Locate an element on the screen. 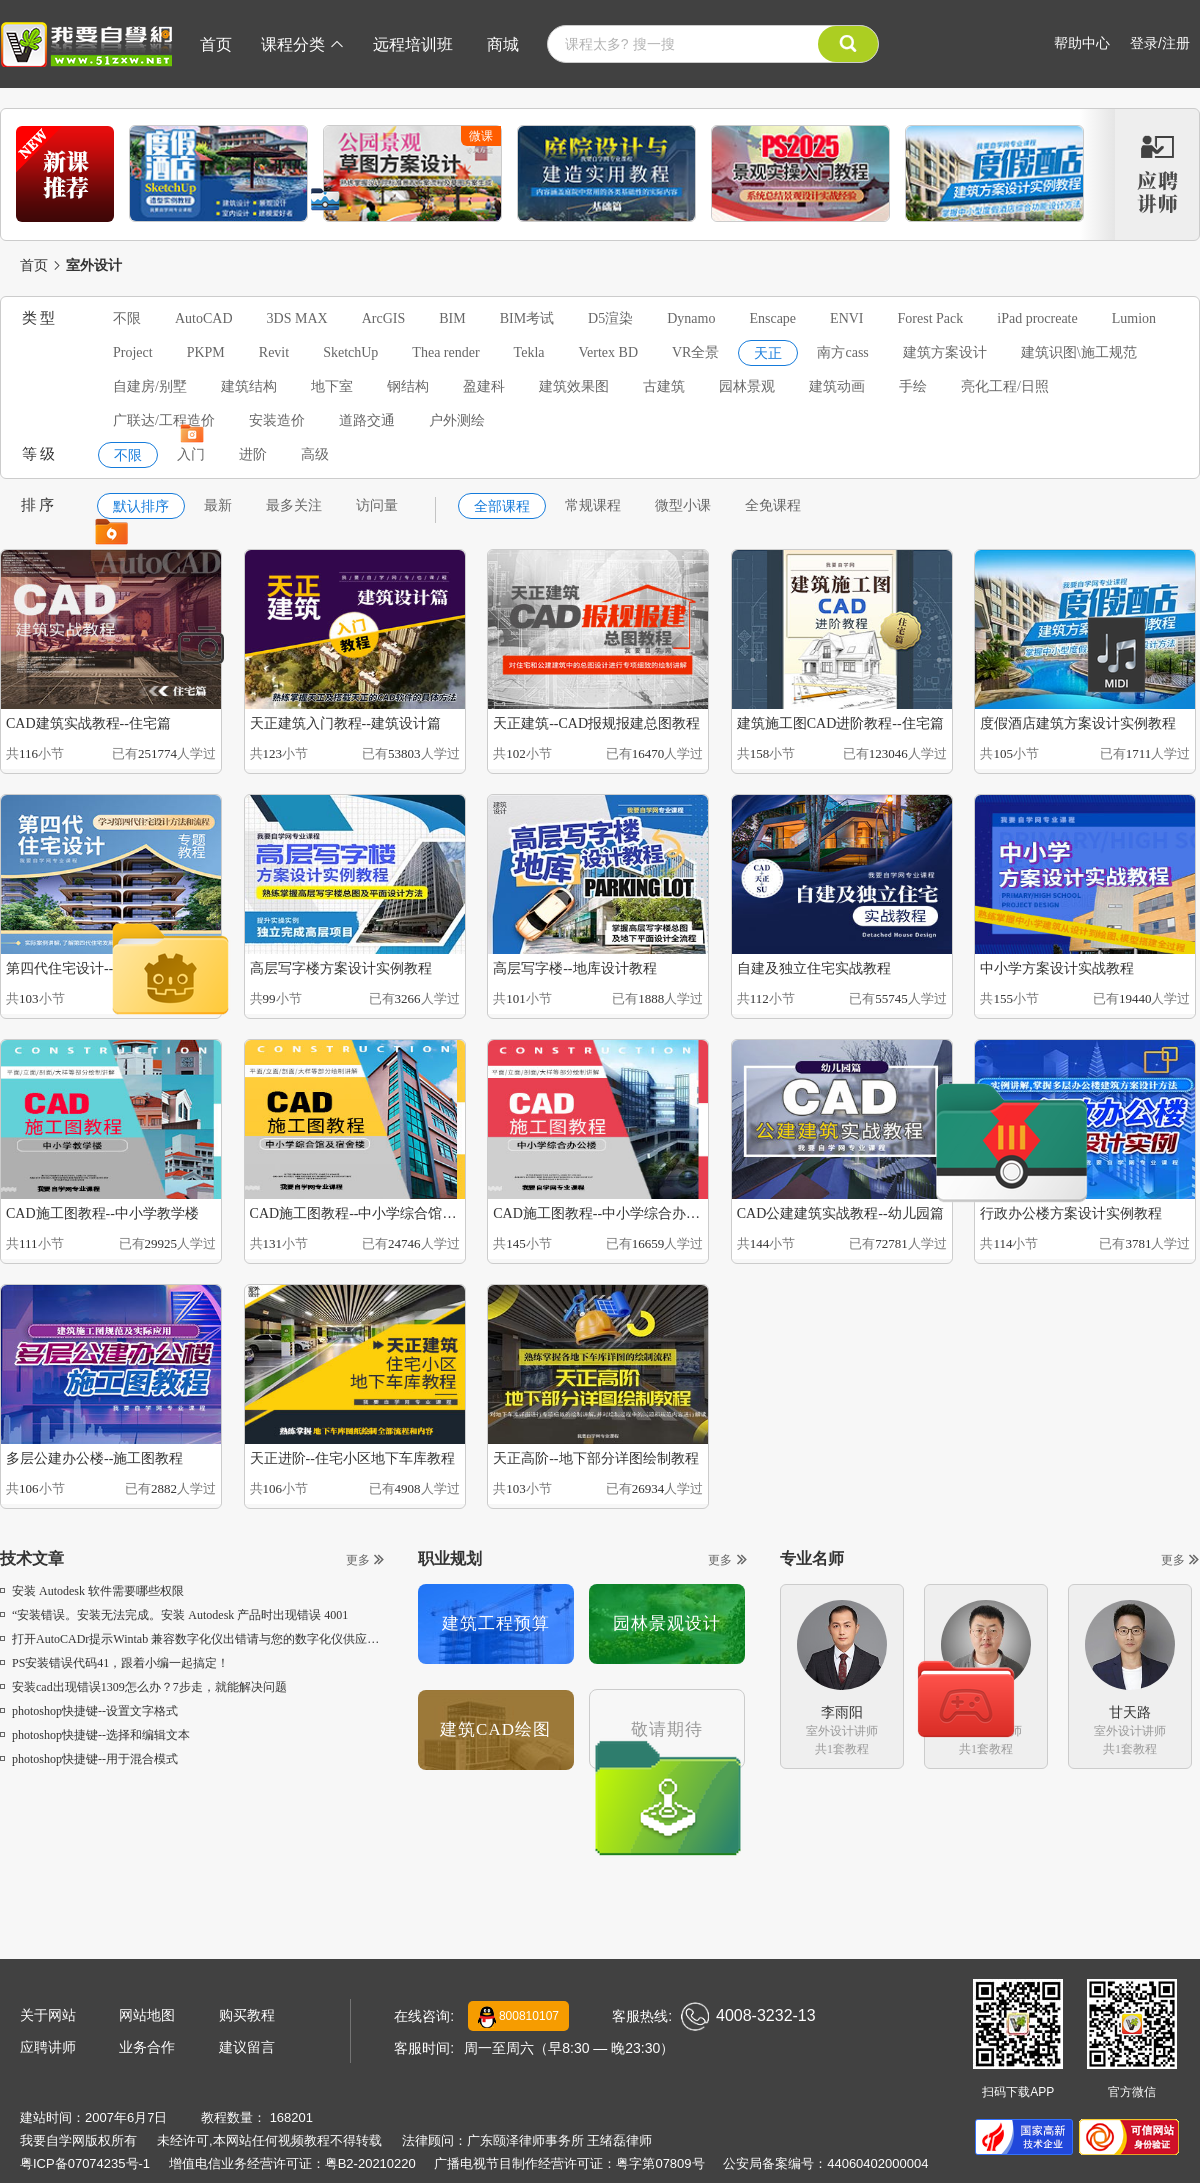  open your GameJolt games folder is located at coordinates (668, 1802).